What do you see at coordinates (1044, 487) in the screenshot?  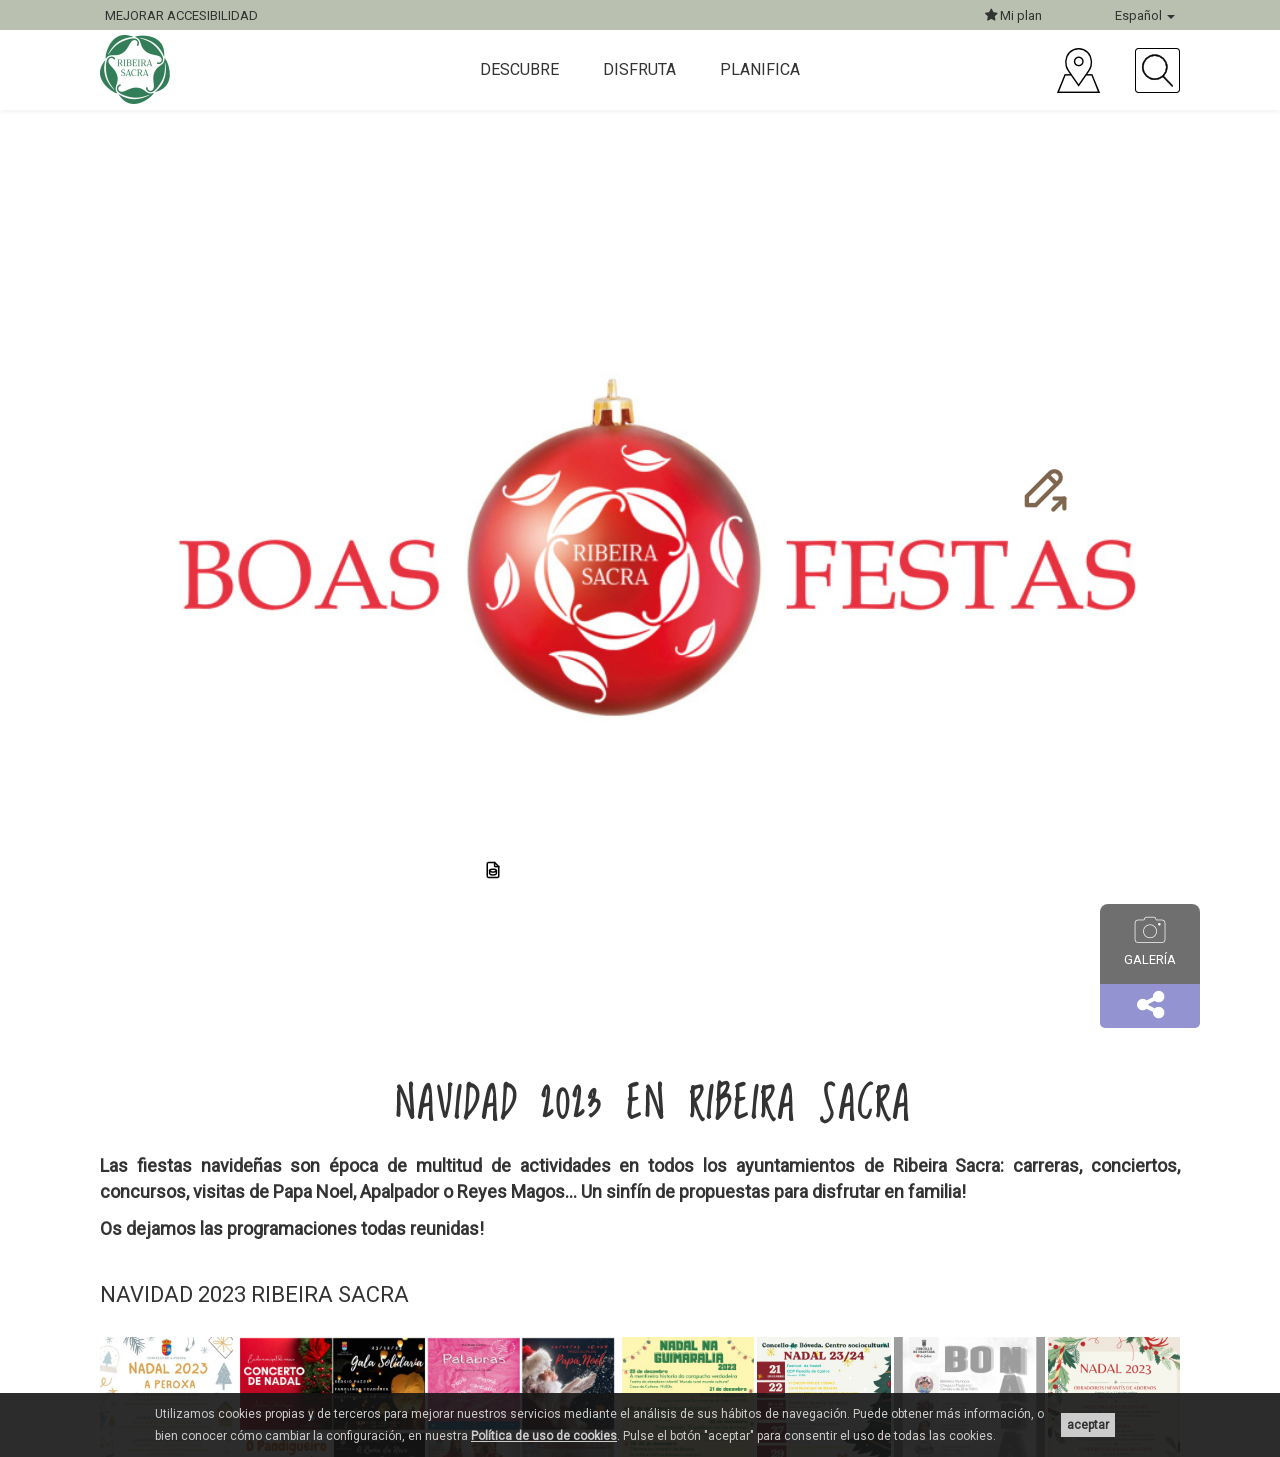 I see `share your edits or annotations` at bounding box center [1044, 487].